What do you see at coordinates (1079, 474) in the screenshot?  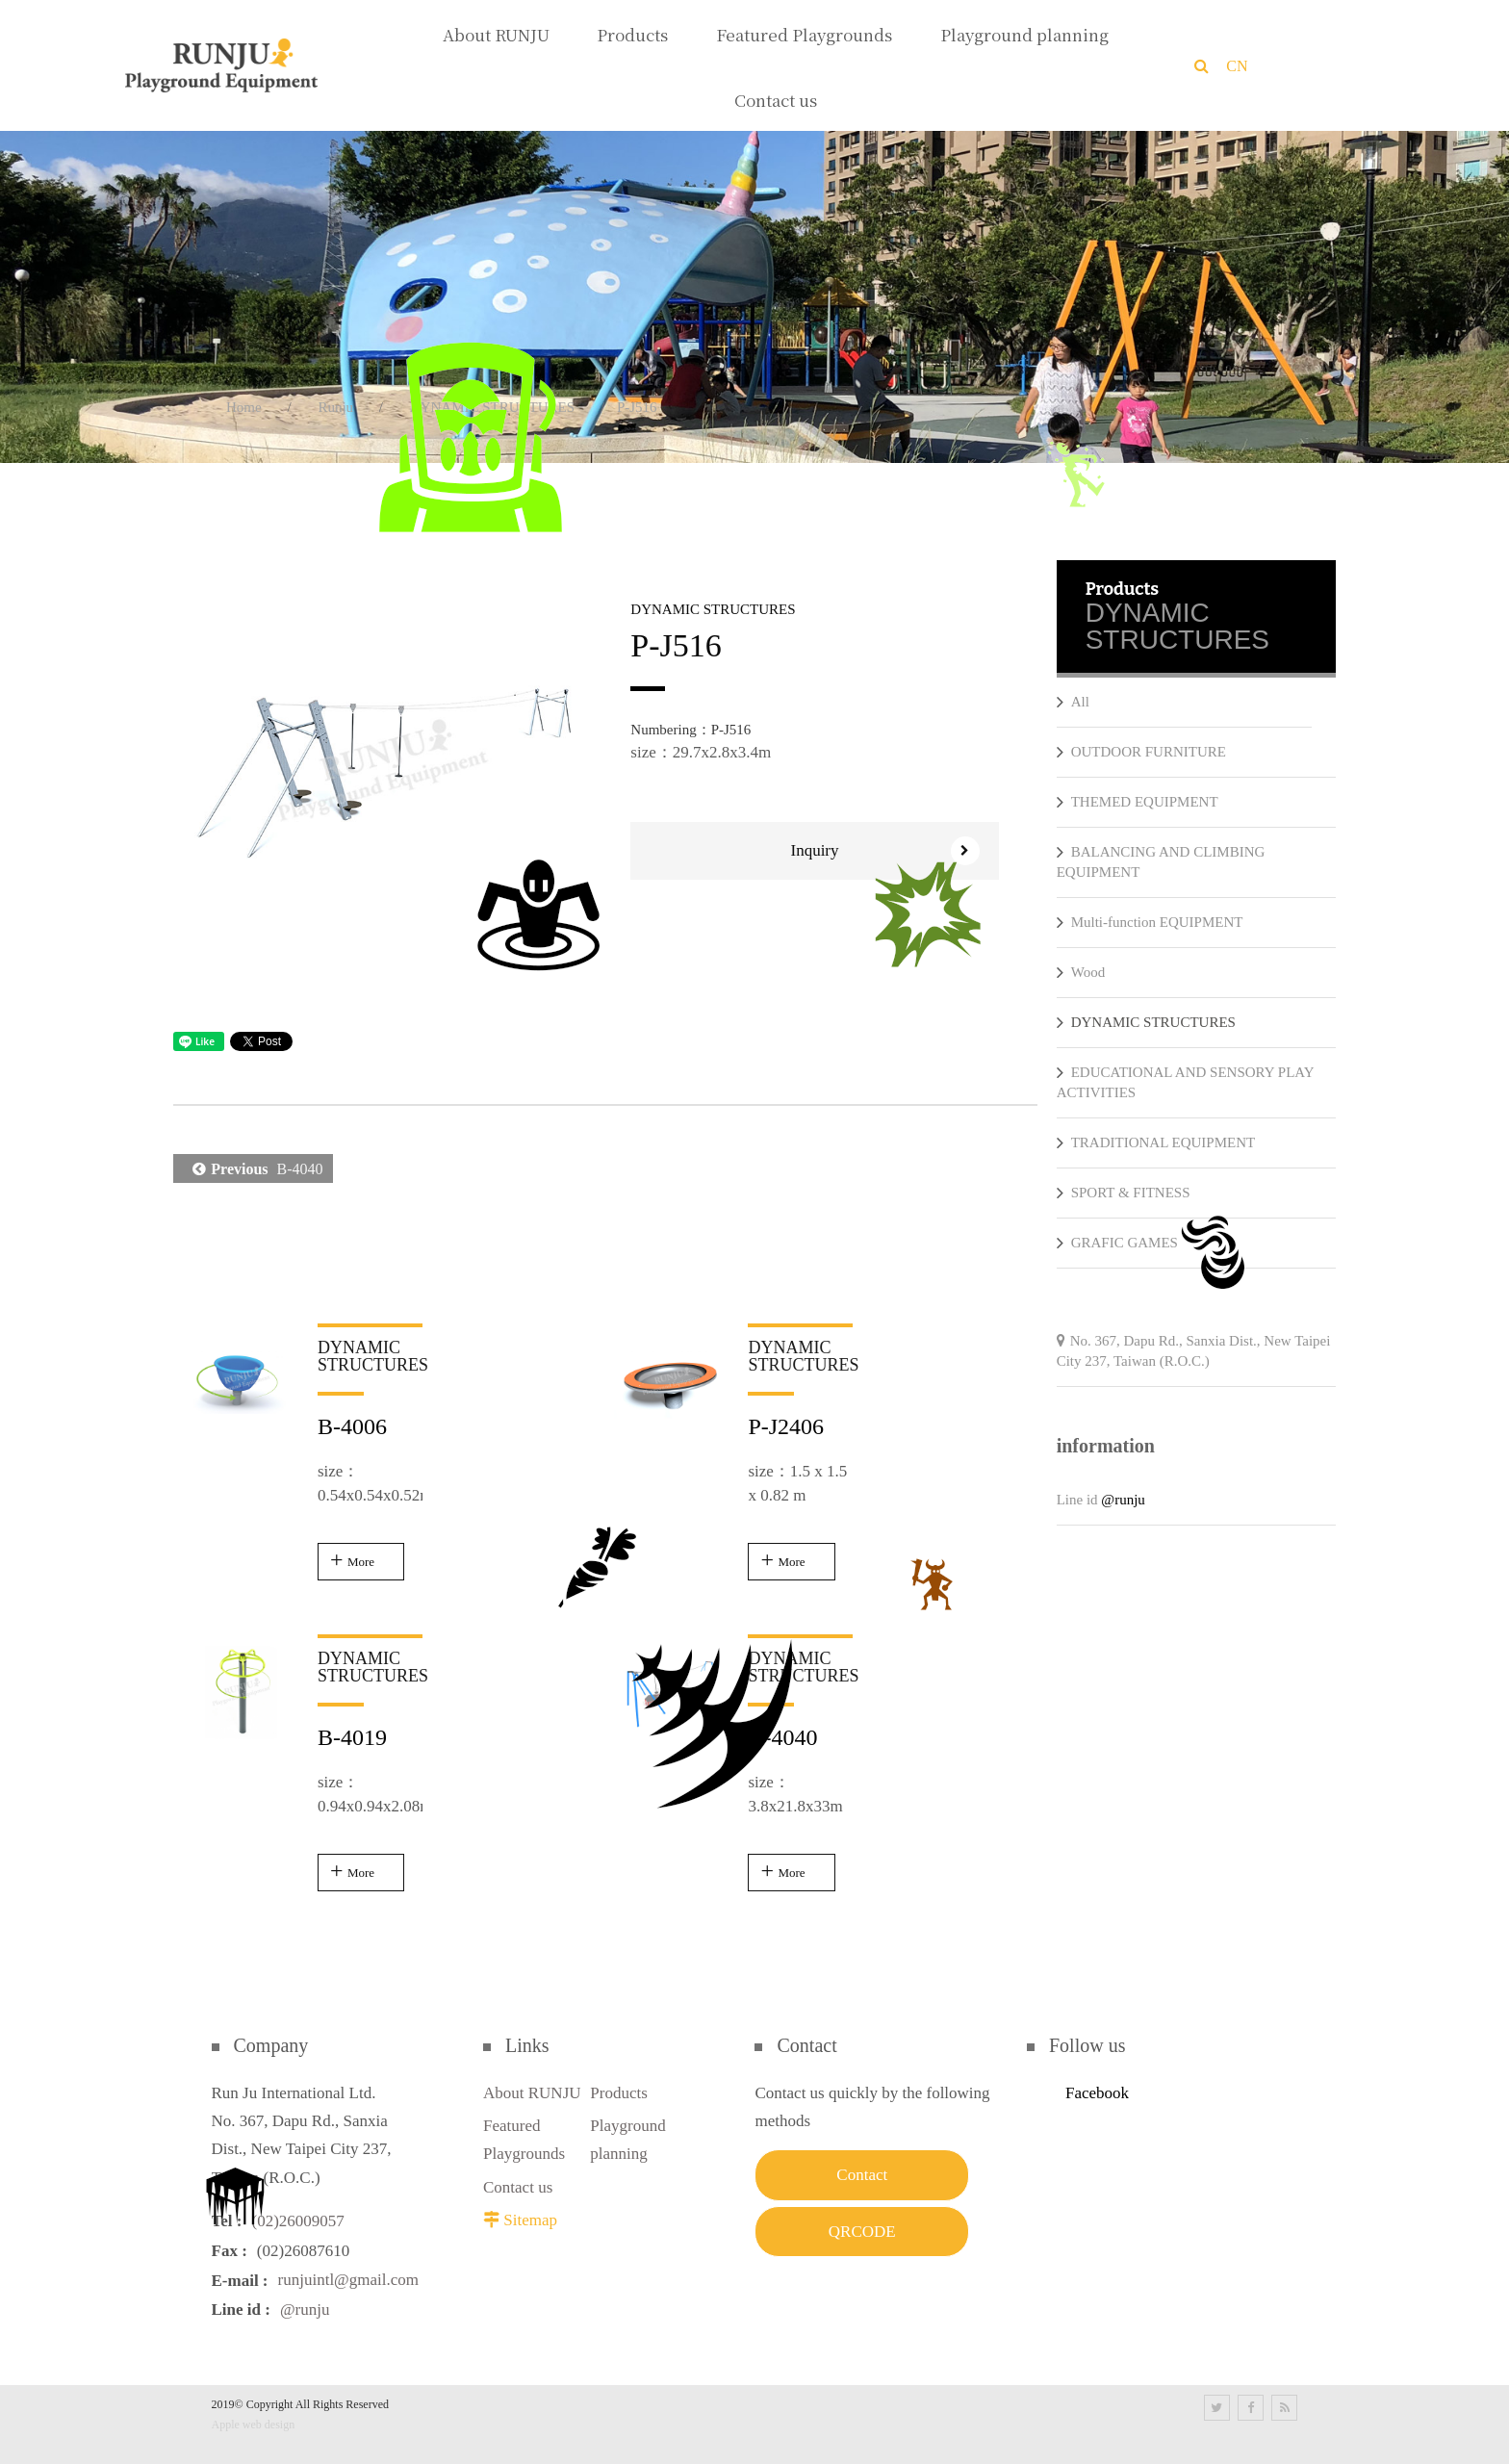 I see `zombie enemy or character type in a game` at bounding box center [1079, 474].